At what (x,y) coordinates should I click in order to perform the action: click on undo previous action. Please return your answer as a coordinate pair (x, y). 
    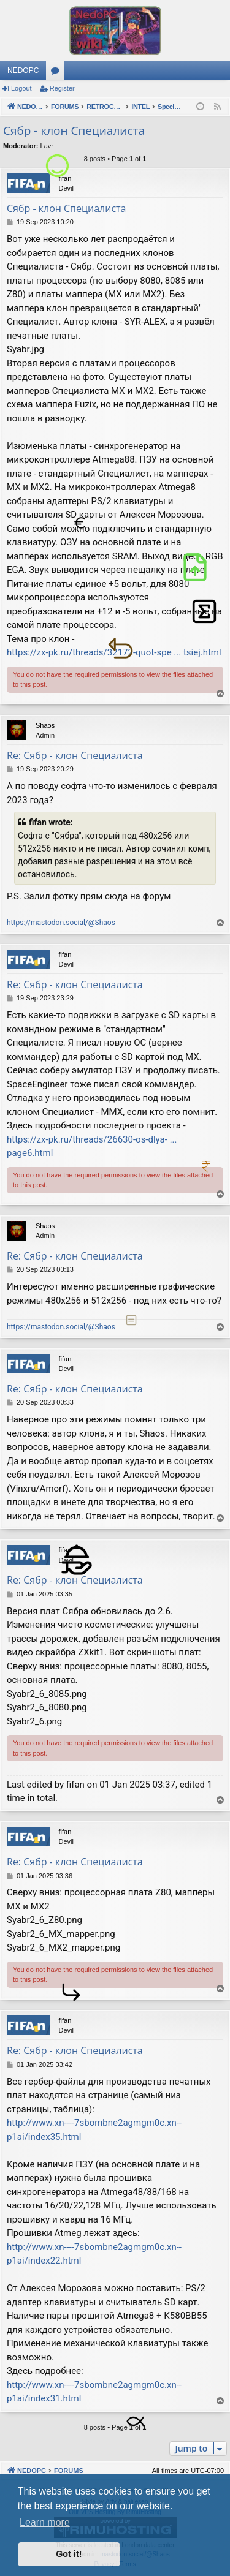
    Looking at the image, I should click on (120, 649).